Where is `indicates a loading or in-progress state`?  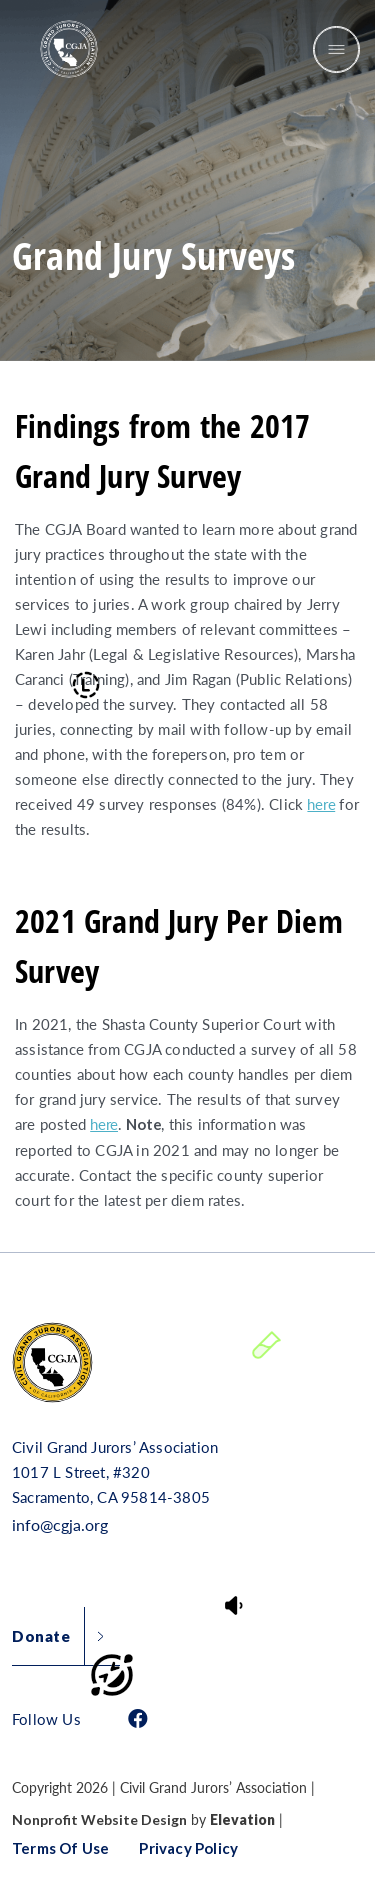 indicates a loading or in-progress state is located at coordinates (86, 685).